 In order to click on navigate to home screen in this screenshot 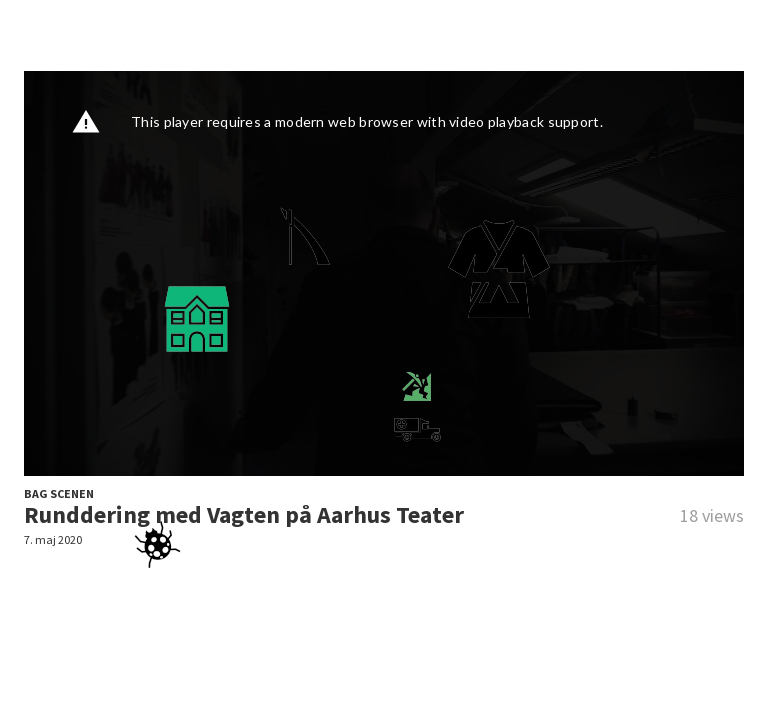, I will do `click(197, 319)`.